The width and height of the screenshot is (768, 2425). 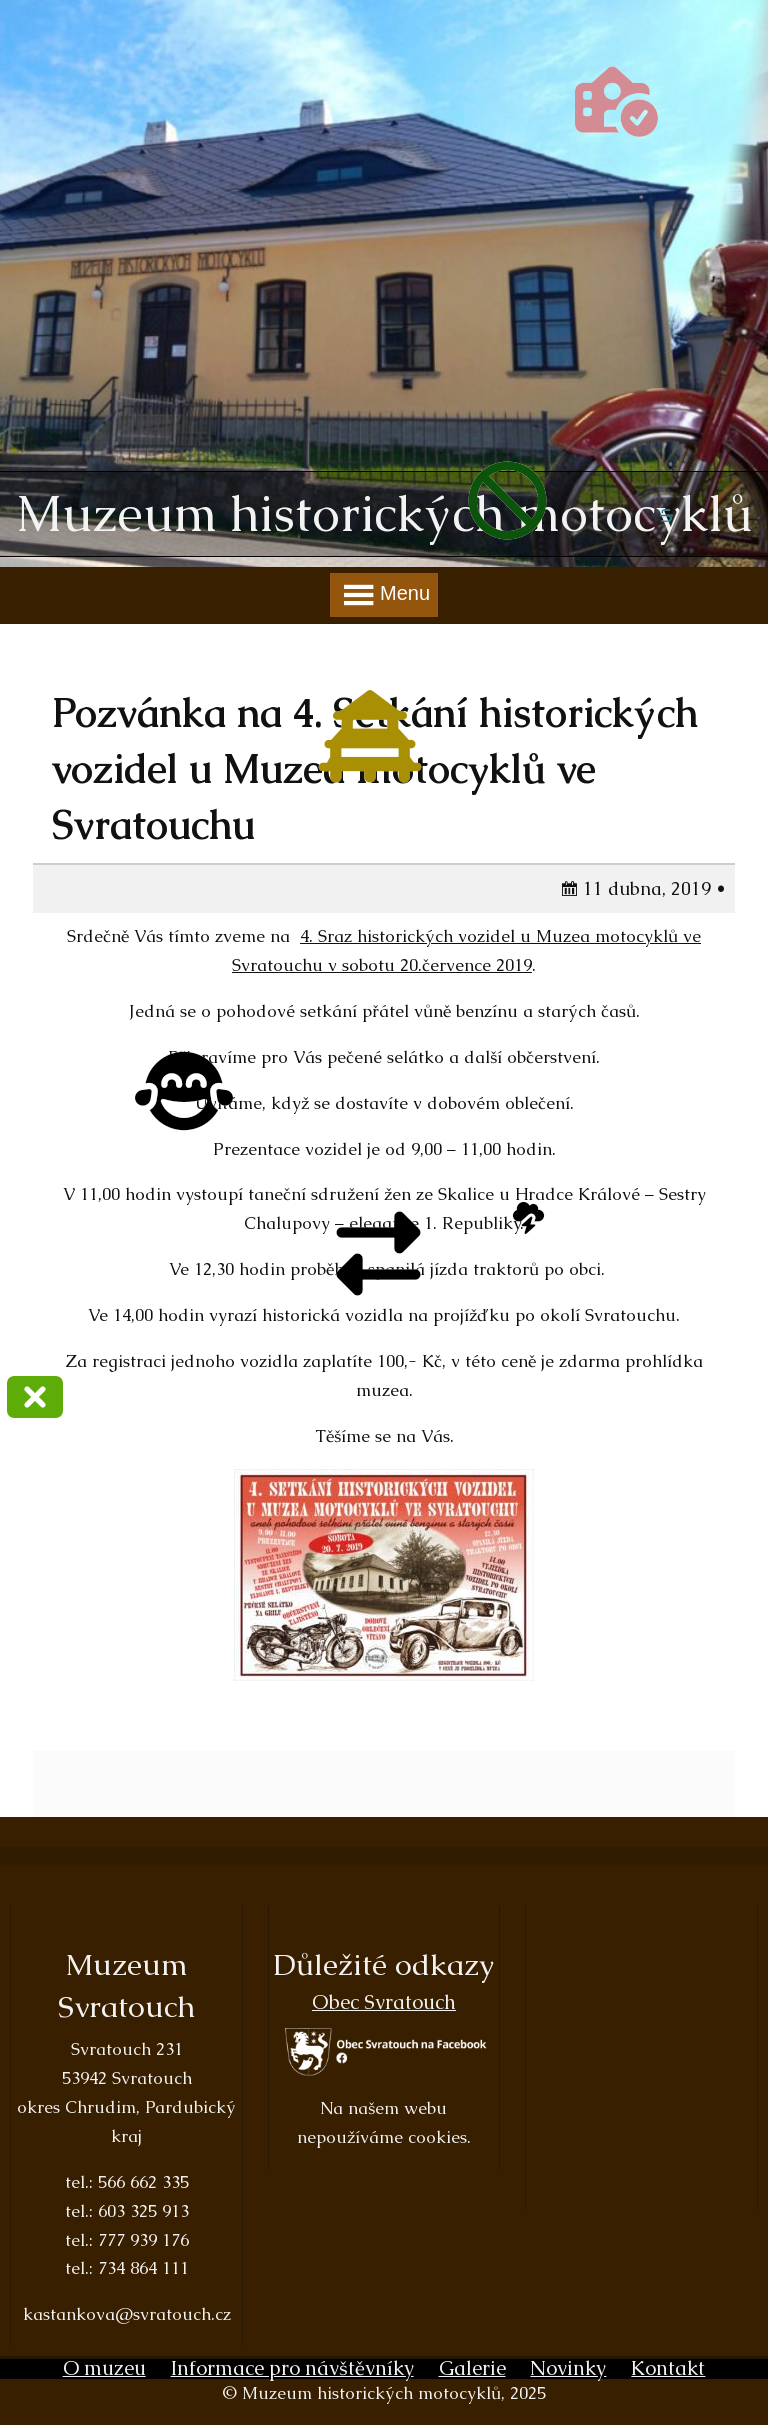 I want to click on indicates a blocked or prohibited action, so click(x=507, y=500).